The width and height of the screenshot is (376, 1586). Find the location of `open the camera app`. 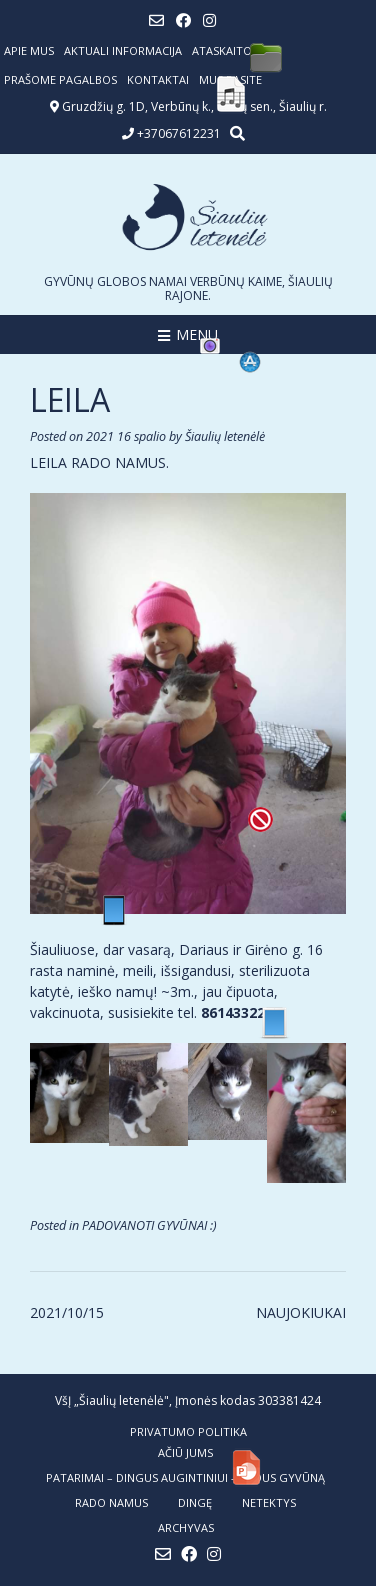

open the camera app is located at coordinates (210, 346).